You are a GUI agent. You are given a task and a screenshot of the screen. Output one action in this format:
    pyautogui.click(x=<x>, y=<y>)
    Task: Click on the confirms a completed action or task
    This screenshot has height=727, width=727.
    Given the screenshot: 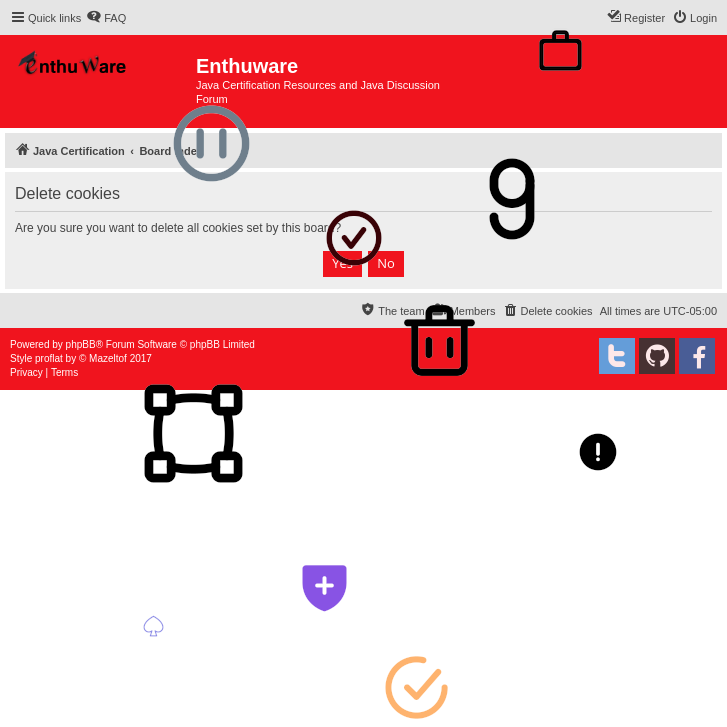 What is the action you would take?
    pyautogui.click(x=354, y=238)
    